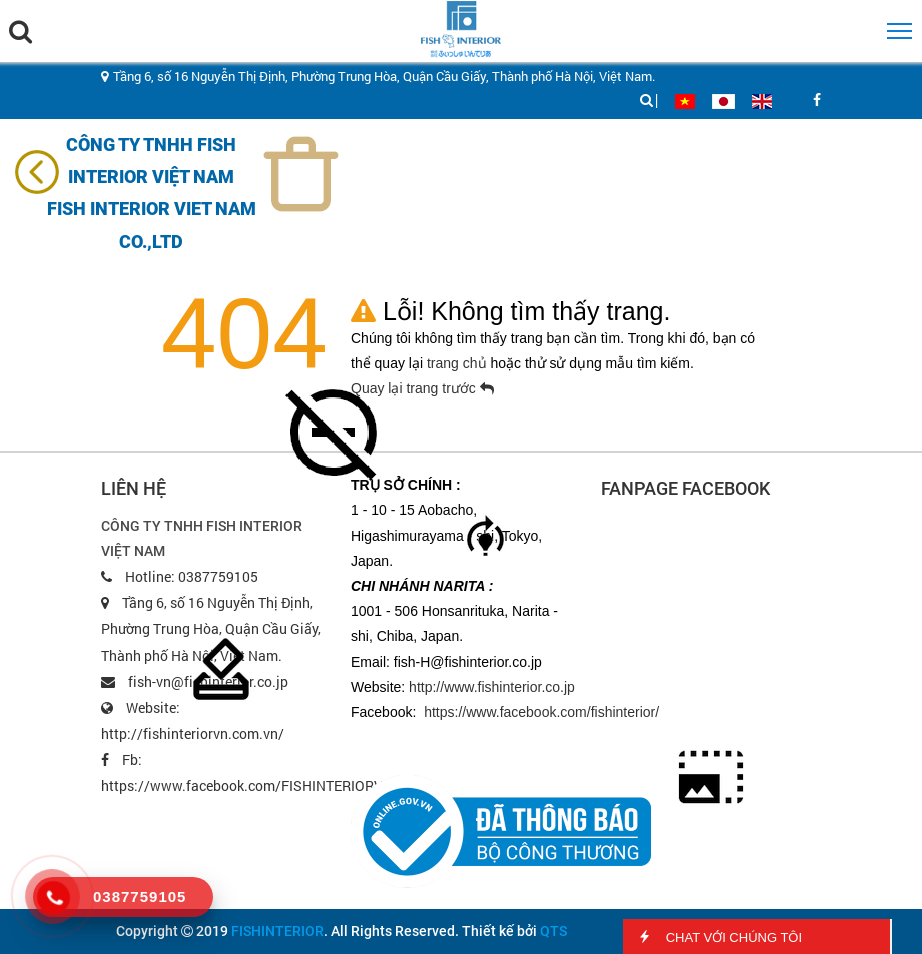  I want to click on do not disturb mode is disabled, so click(333, 432).